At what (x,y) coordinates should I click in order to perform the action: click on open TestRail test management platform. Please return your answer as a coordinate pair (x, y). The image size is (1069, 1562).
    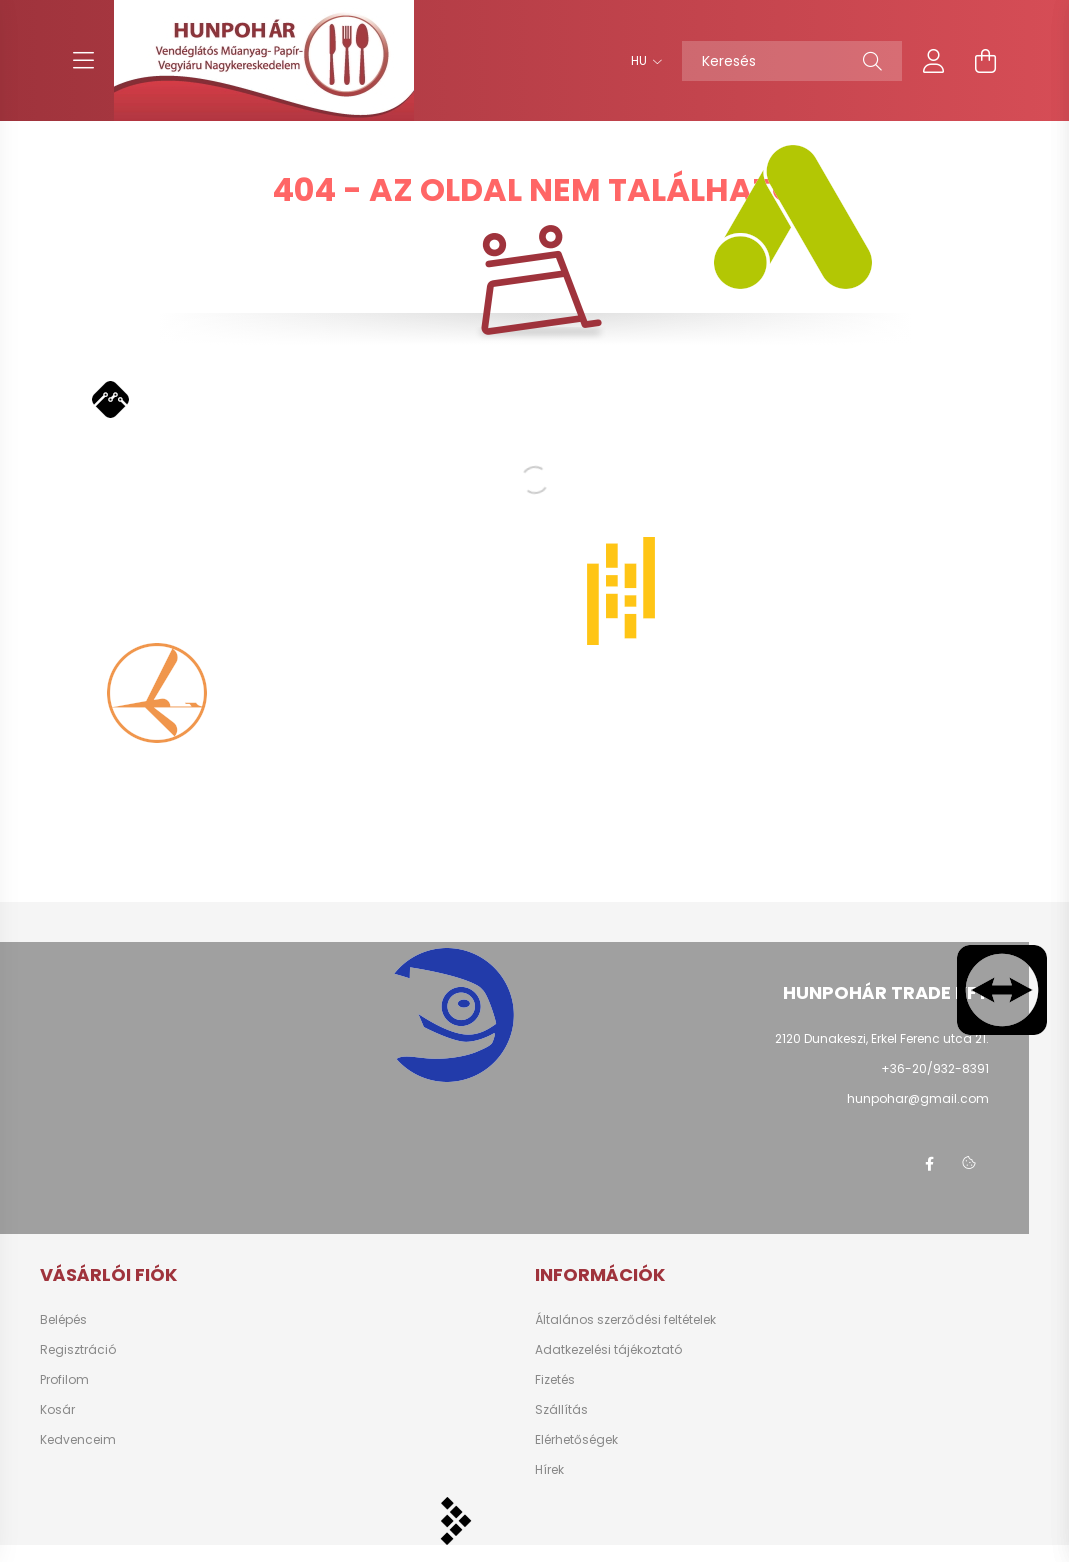
    Looking at the image, I should click on (456, 1521).